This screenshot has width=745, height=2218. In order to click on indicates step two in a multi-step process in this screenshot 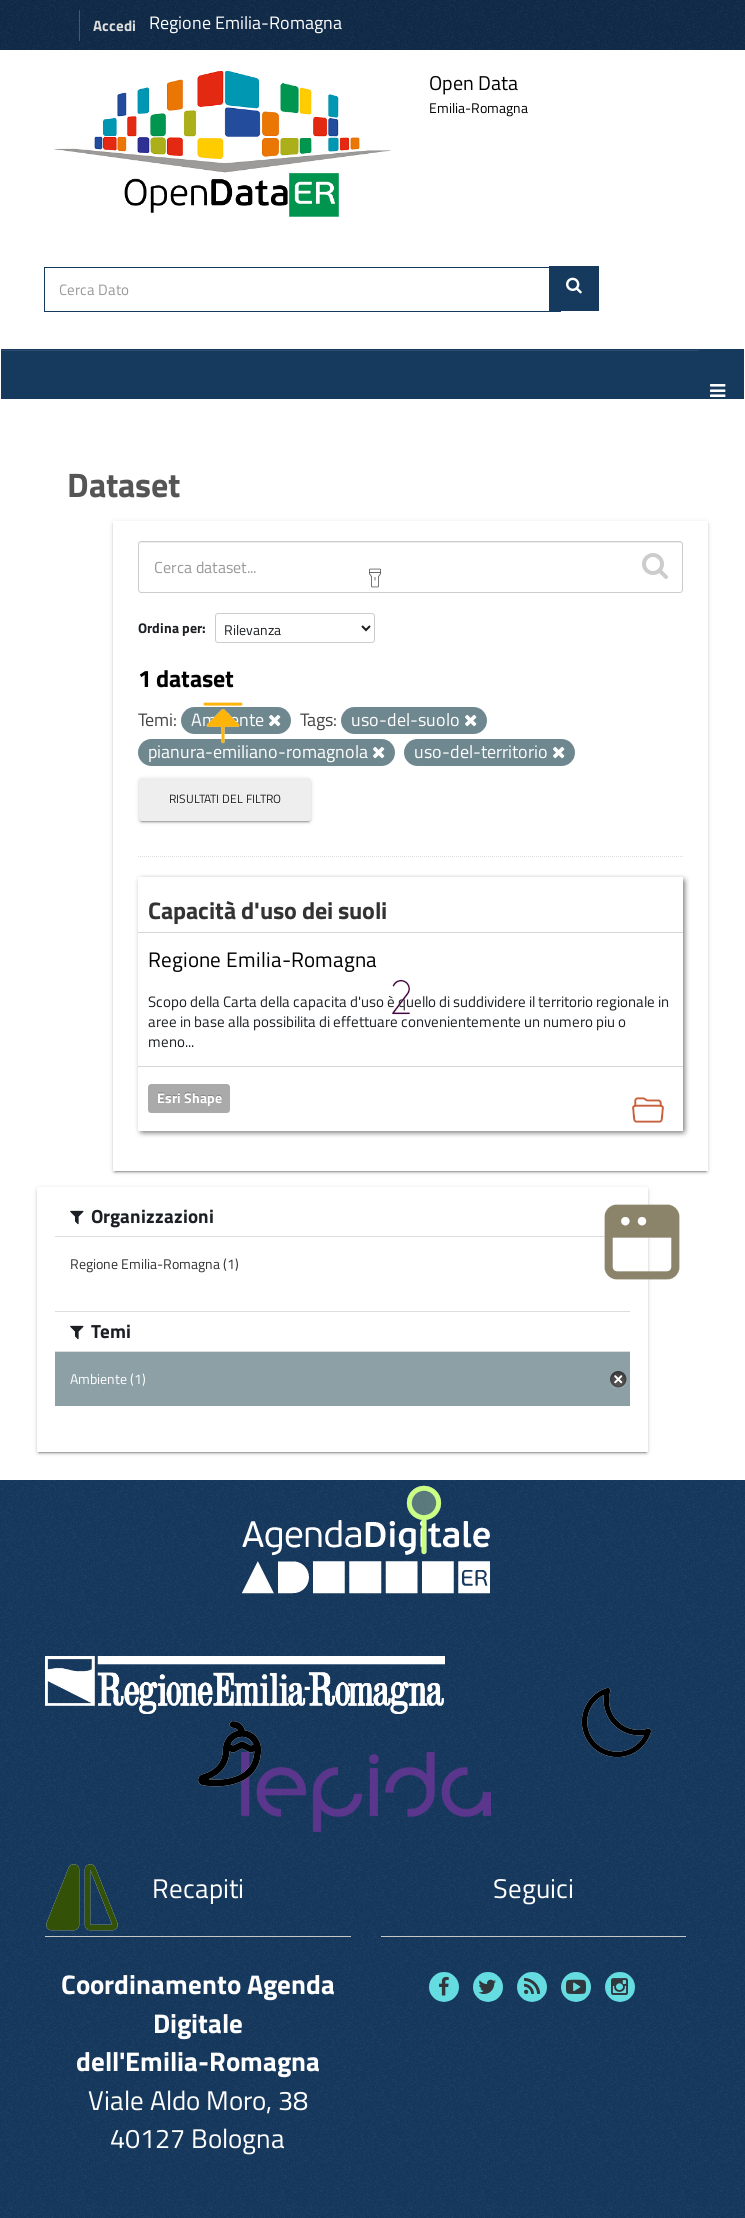, I will do `click(401, 997)`.